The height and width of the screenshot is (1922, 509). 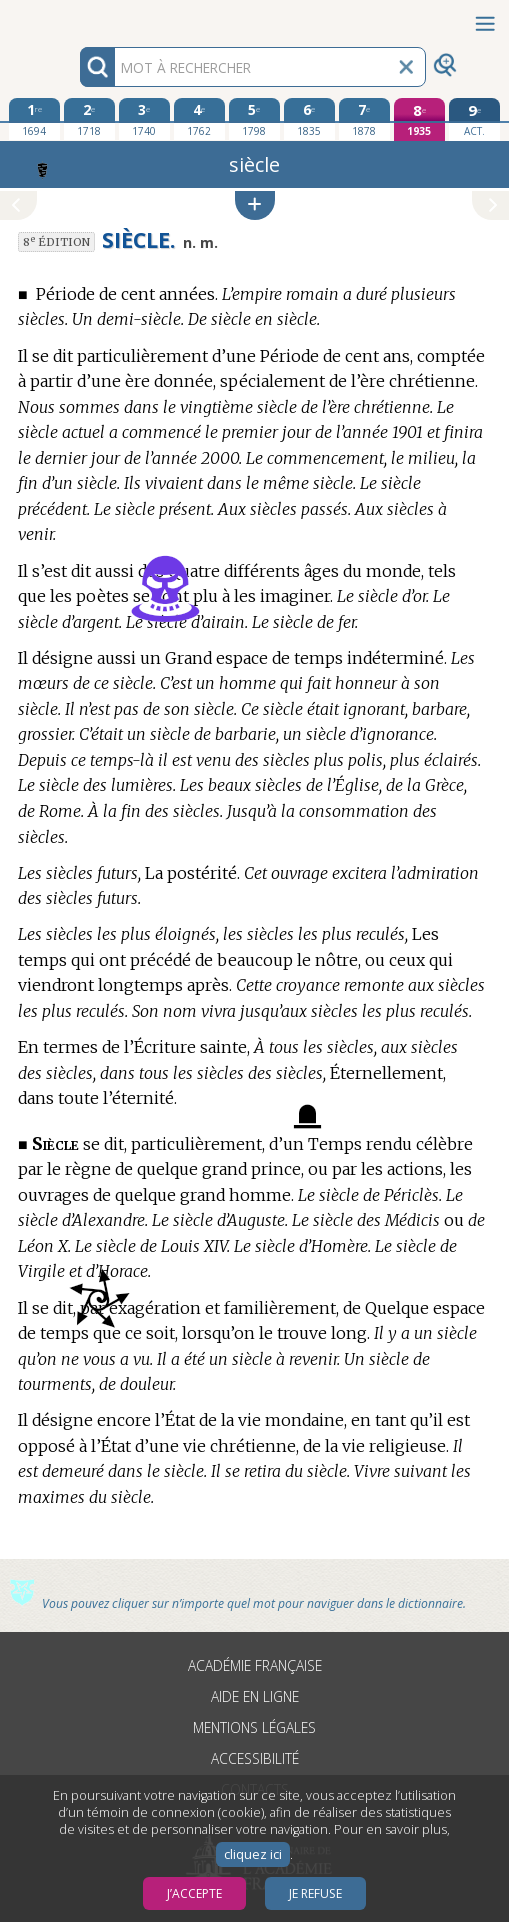 What do you see at coordinates (165, 589) in the screenshot?
I see `indicates a hazardous or deadly area on the game map` at bounding box center [165, 589].